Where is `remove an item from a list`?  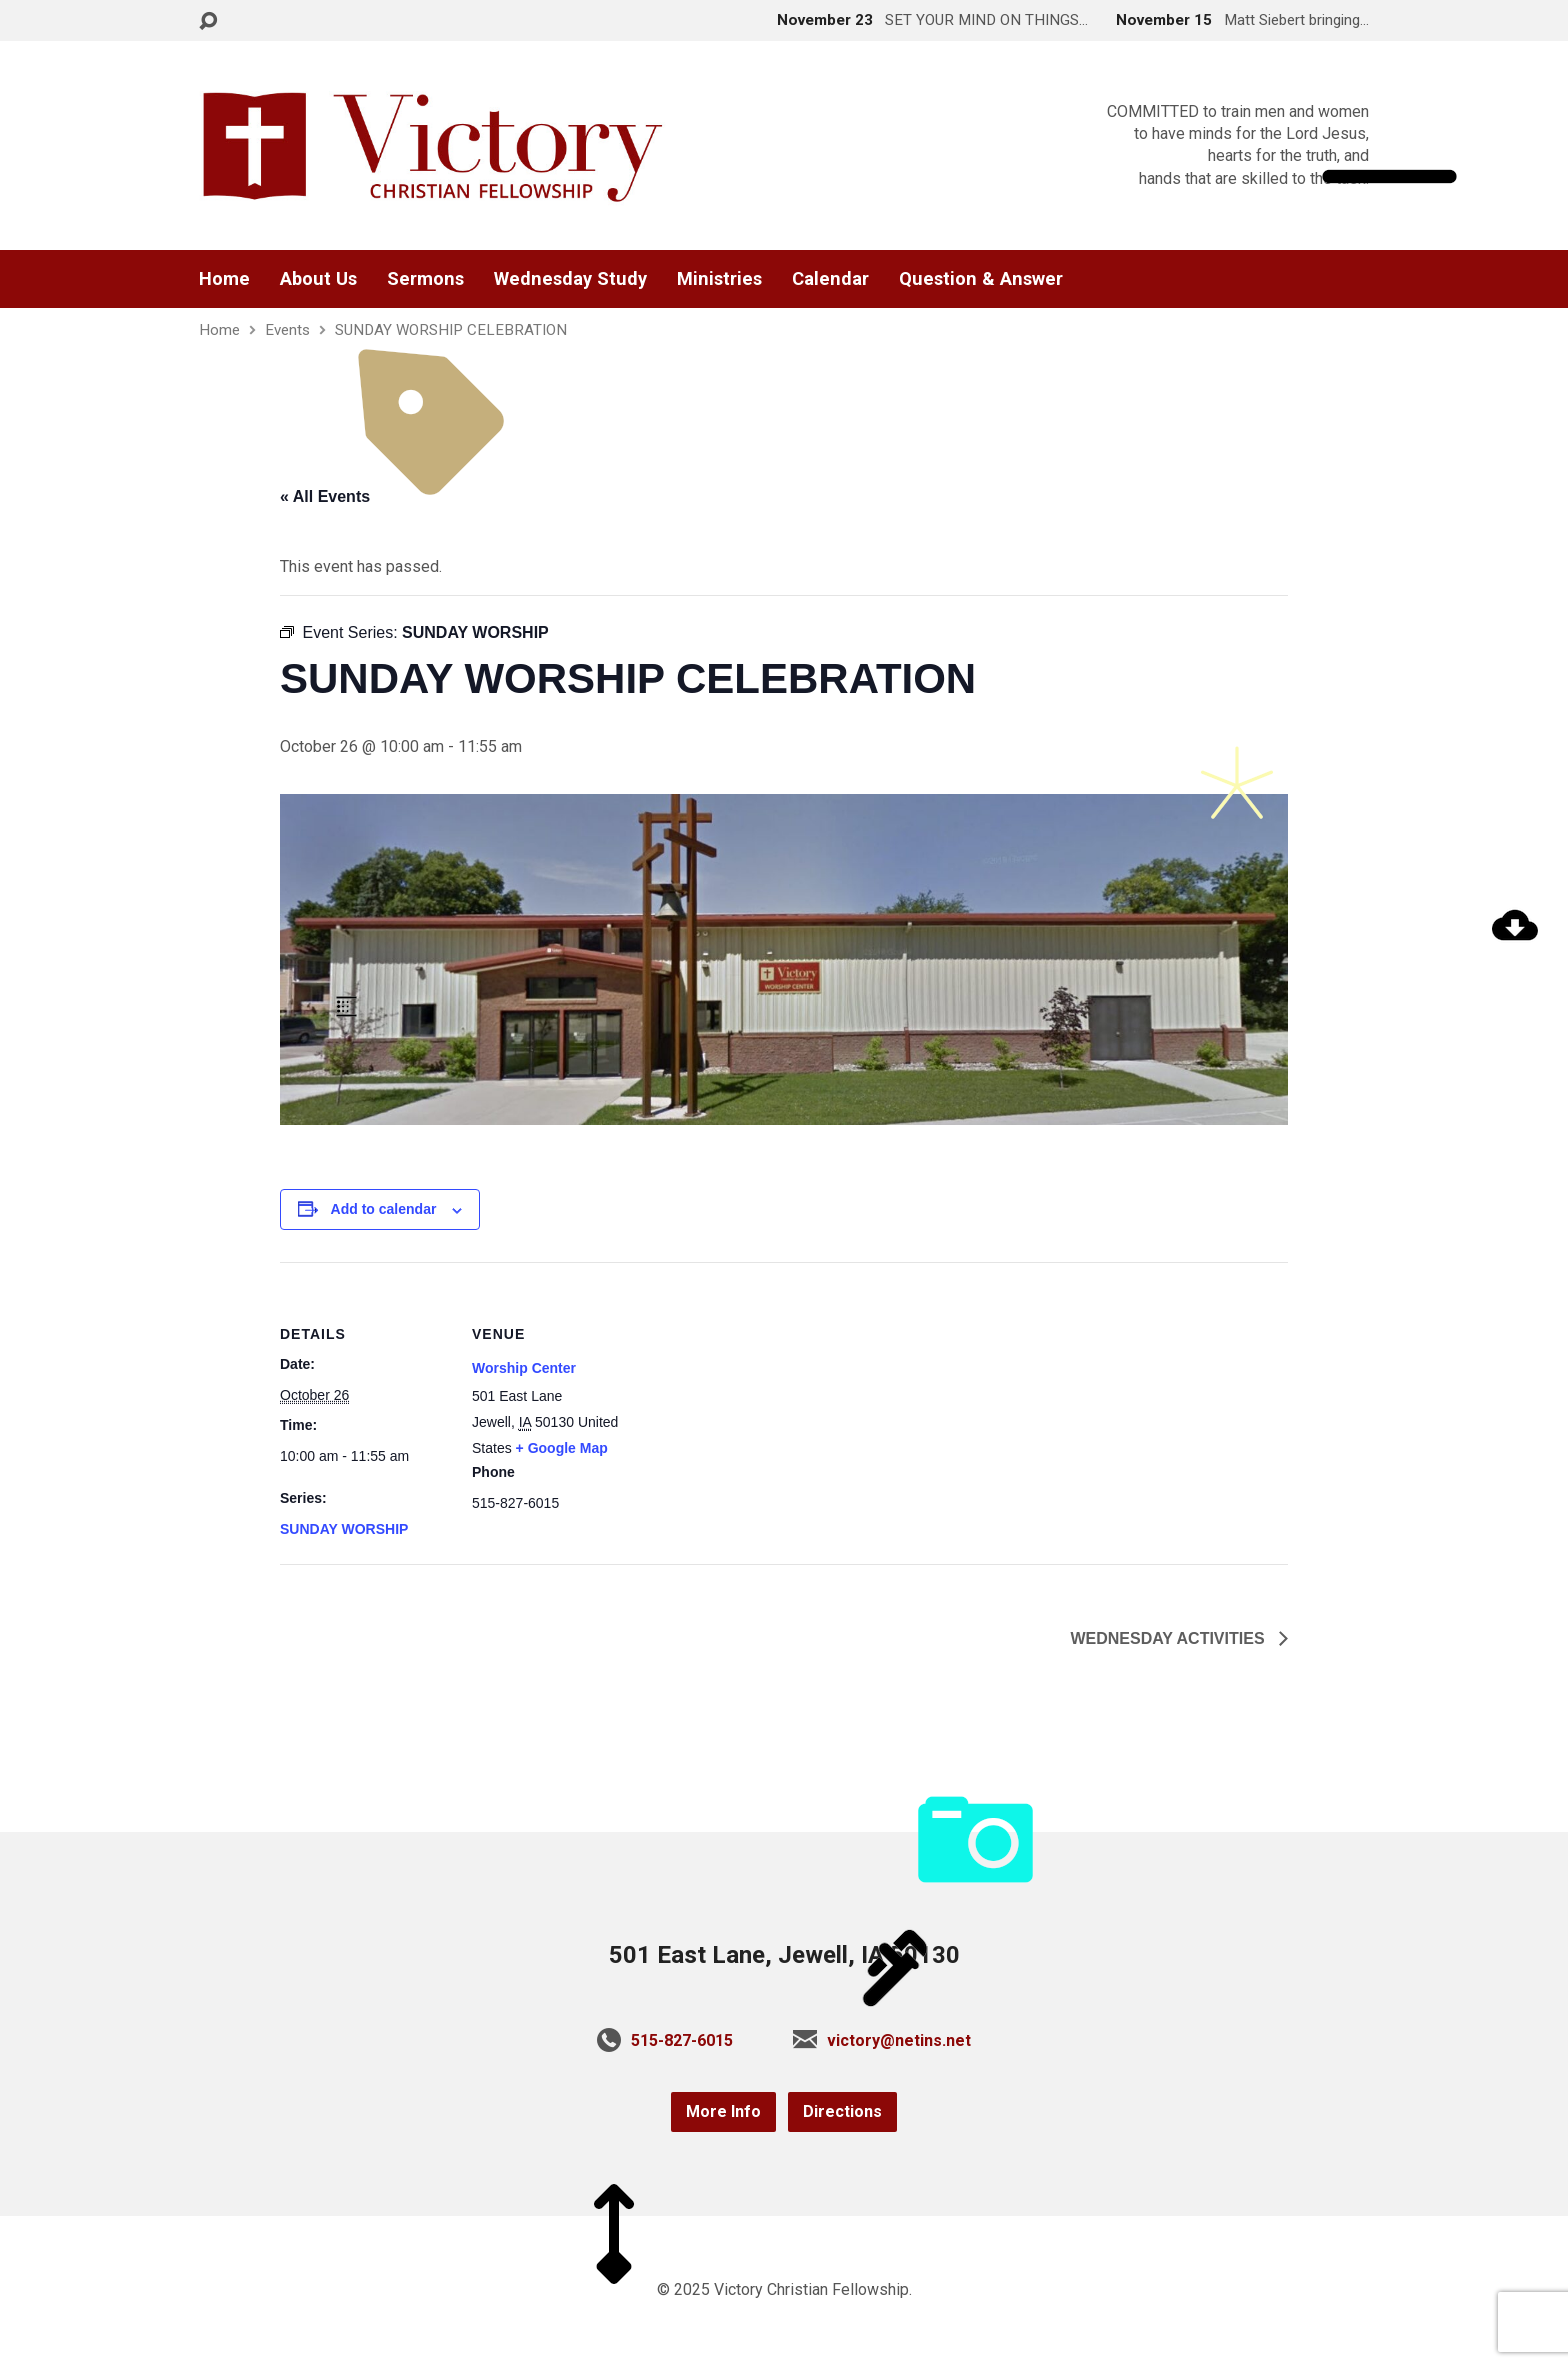
remove an item from a list is located at coordinates (1389, 176).